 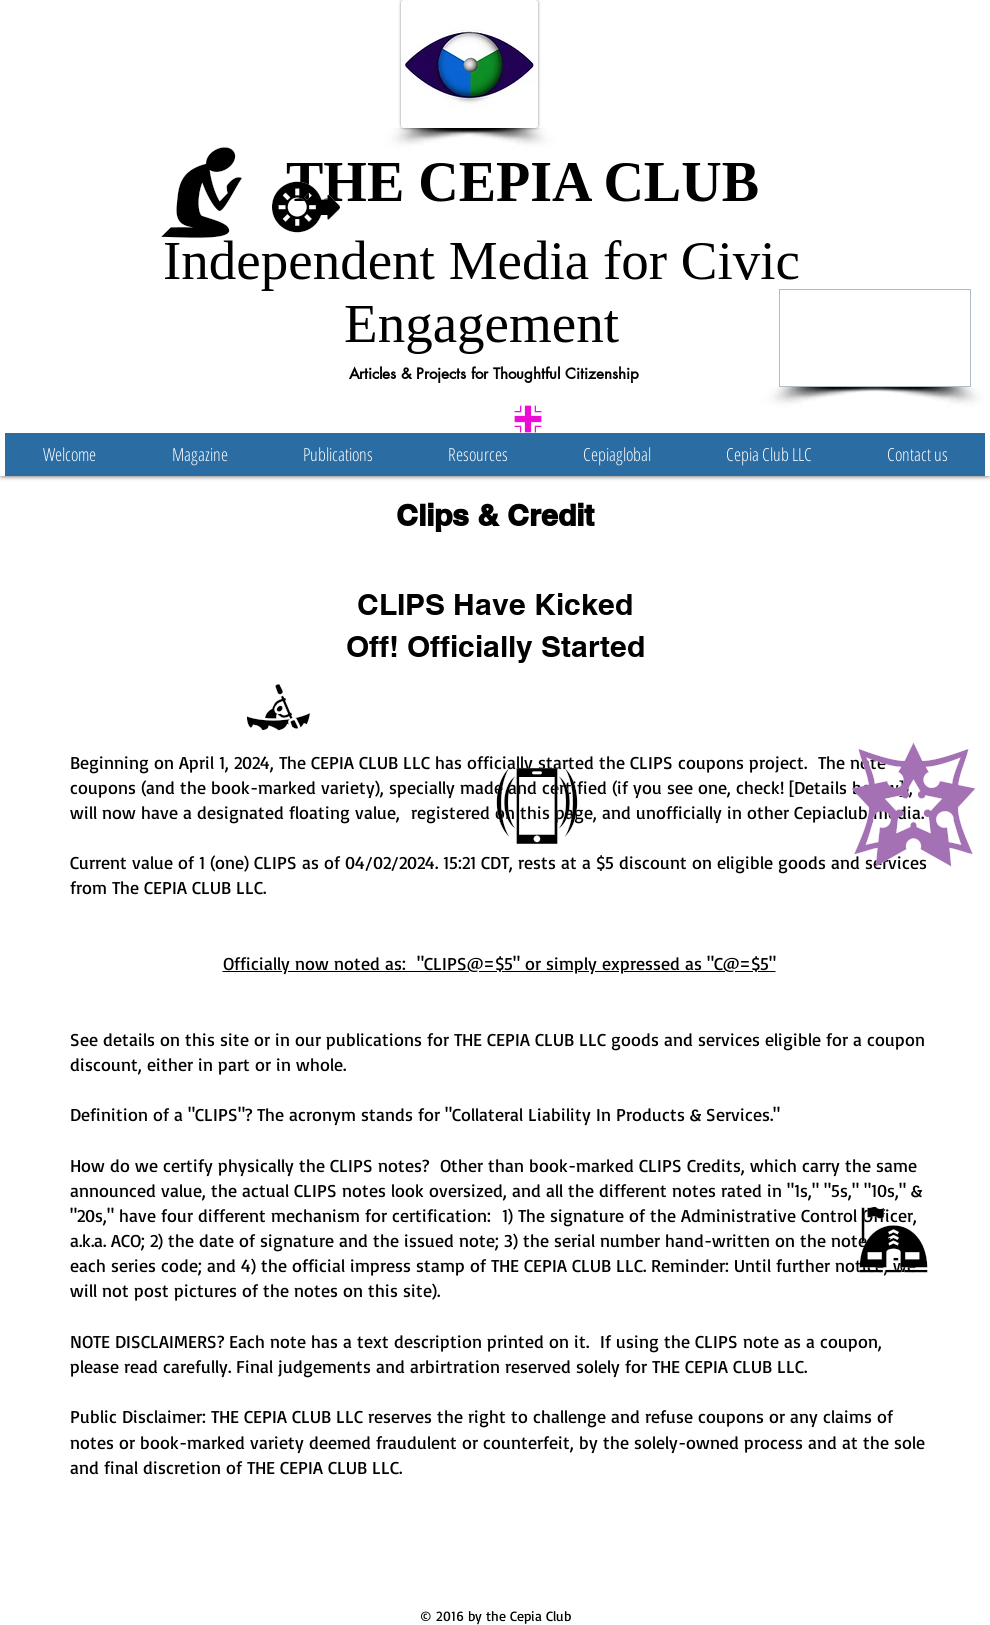 What do you see at coordinates (201, 189) in the screenshot?
I see `indicates a prayer or meditation area` at bounding box center [201, 189].